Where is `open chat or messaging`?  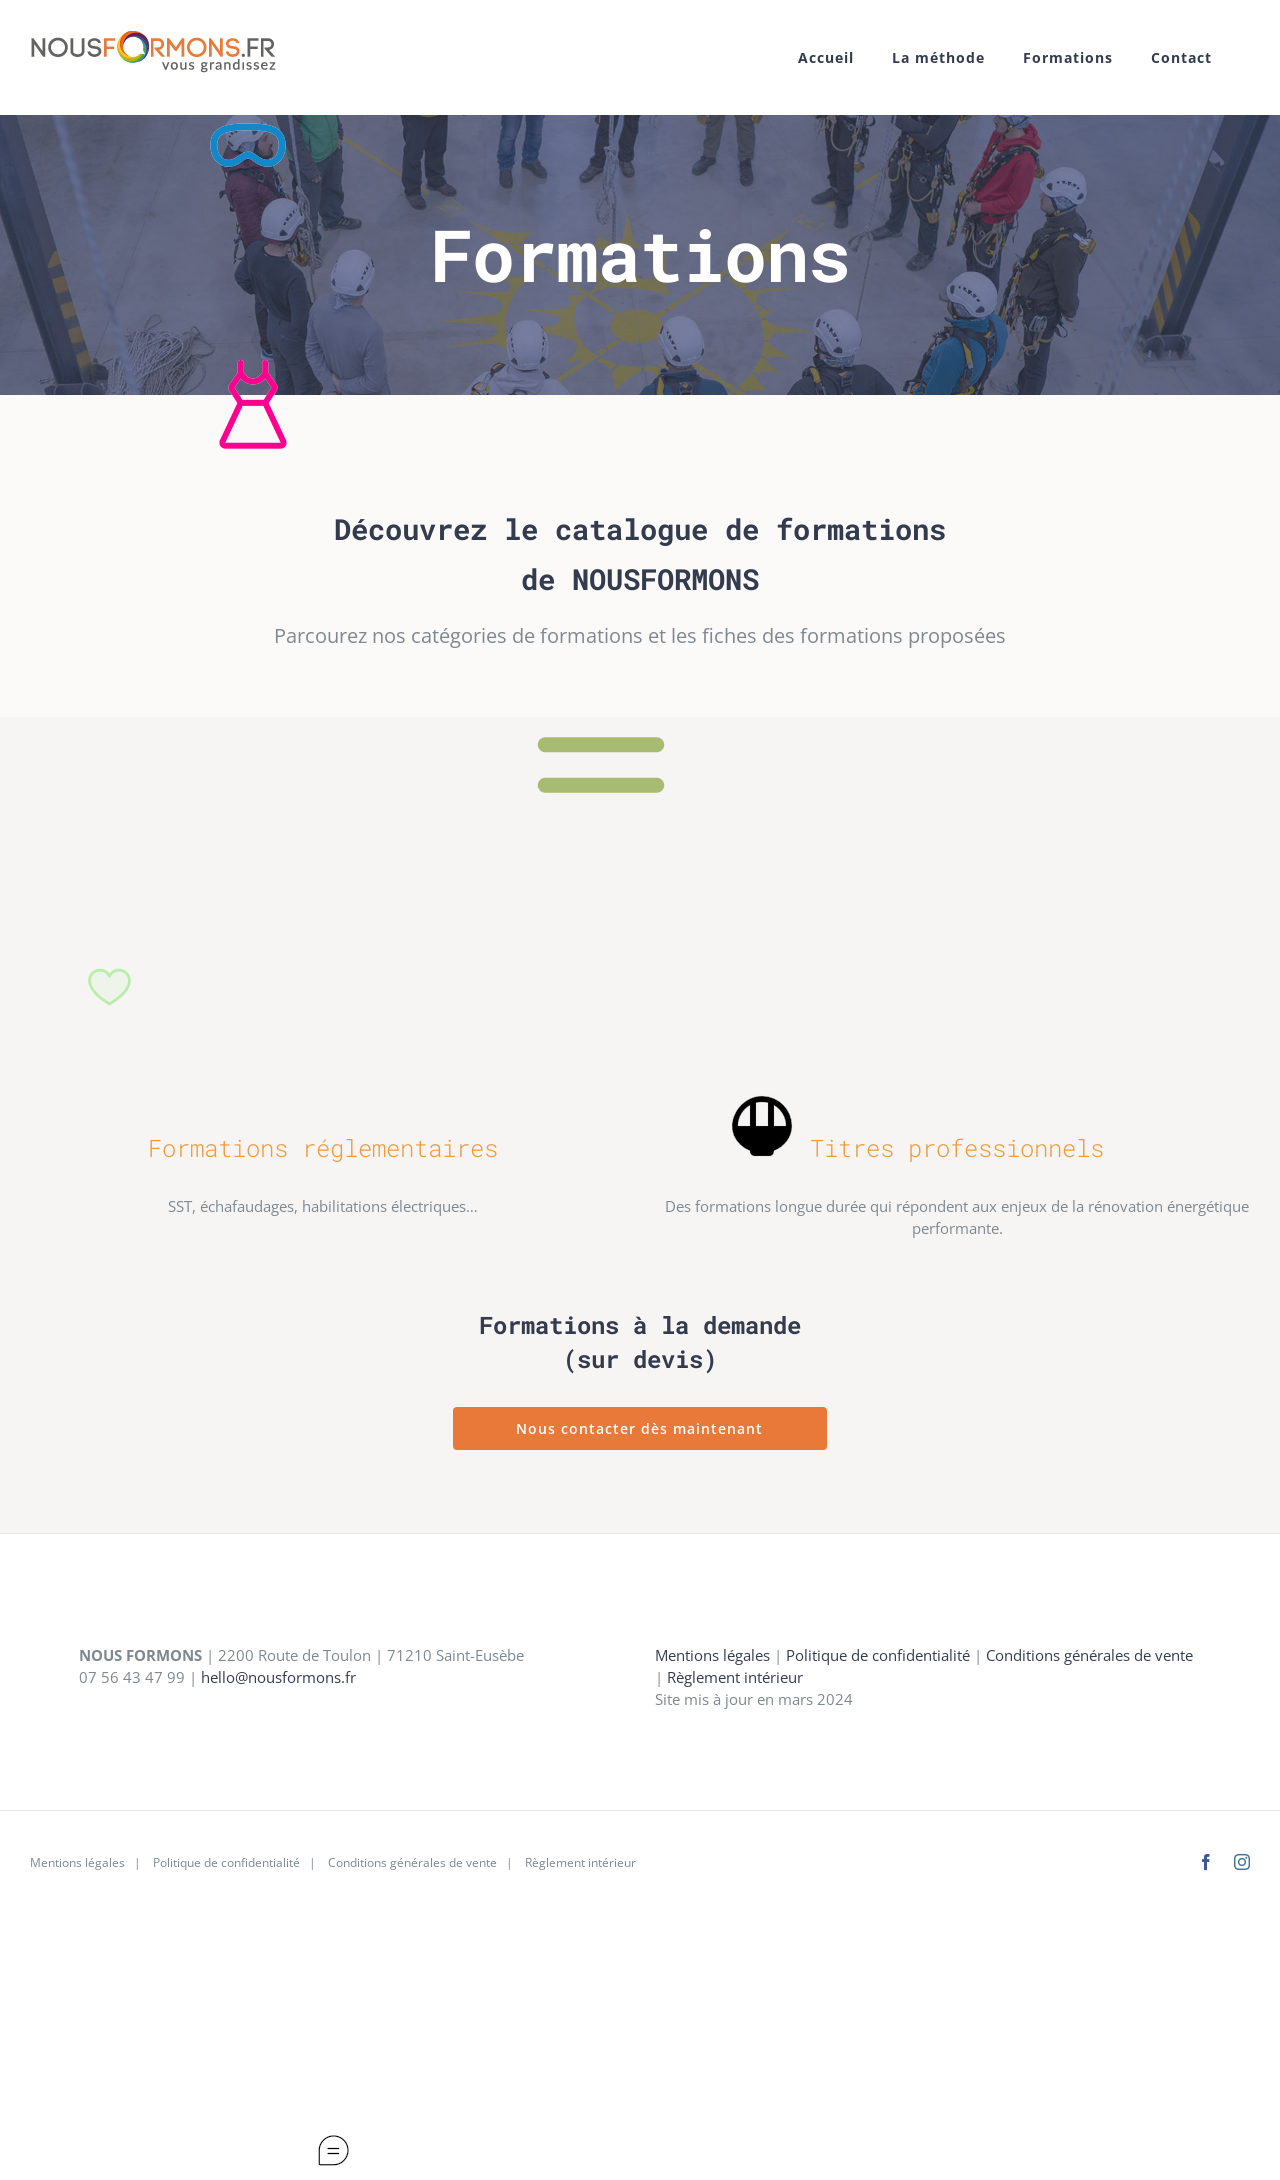 open chat or messaging is located at coordinates (333, 2151).